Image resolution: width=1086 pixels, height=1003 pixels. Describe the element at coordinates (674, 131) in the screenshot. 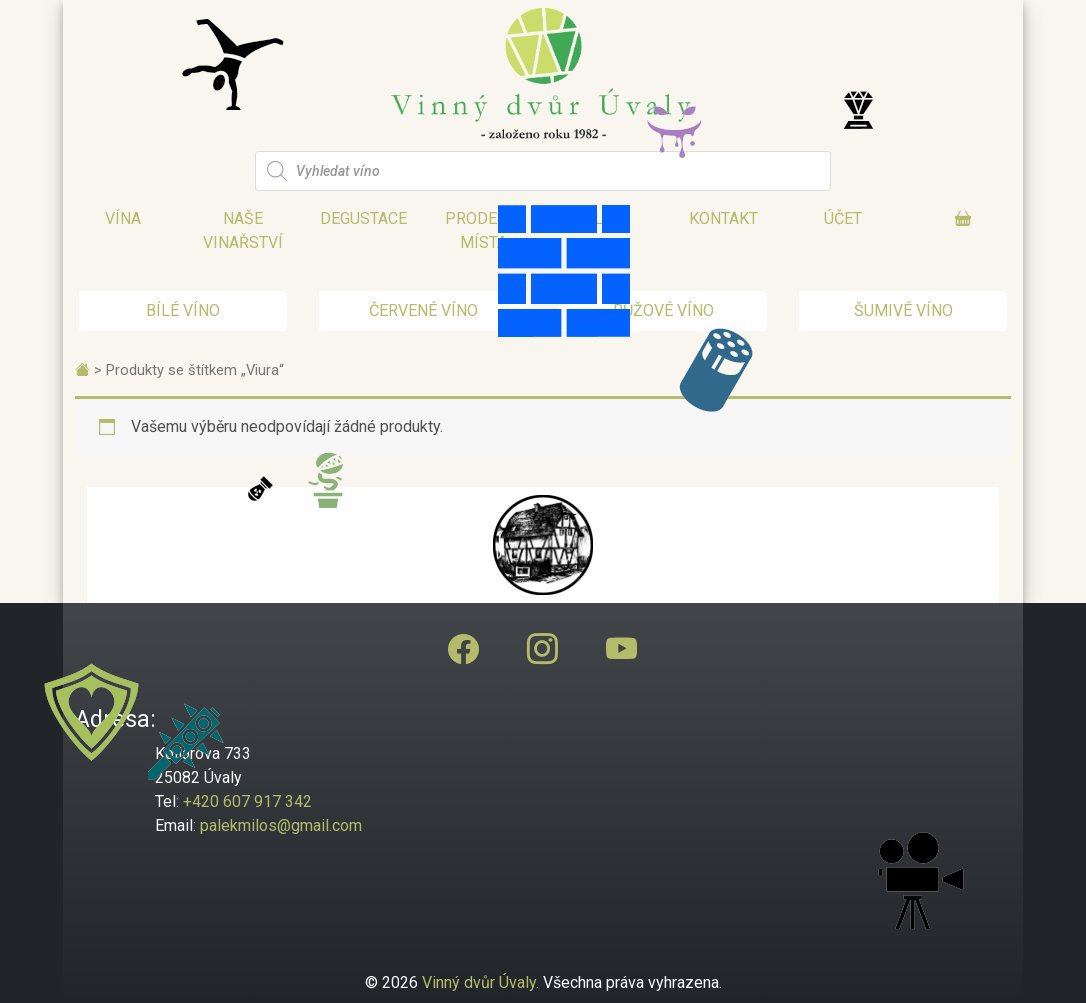

I see `indicates a delicious or tempting item` at that location.